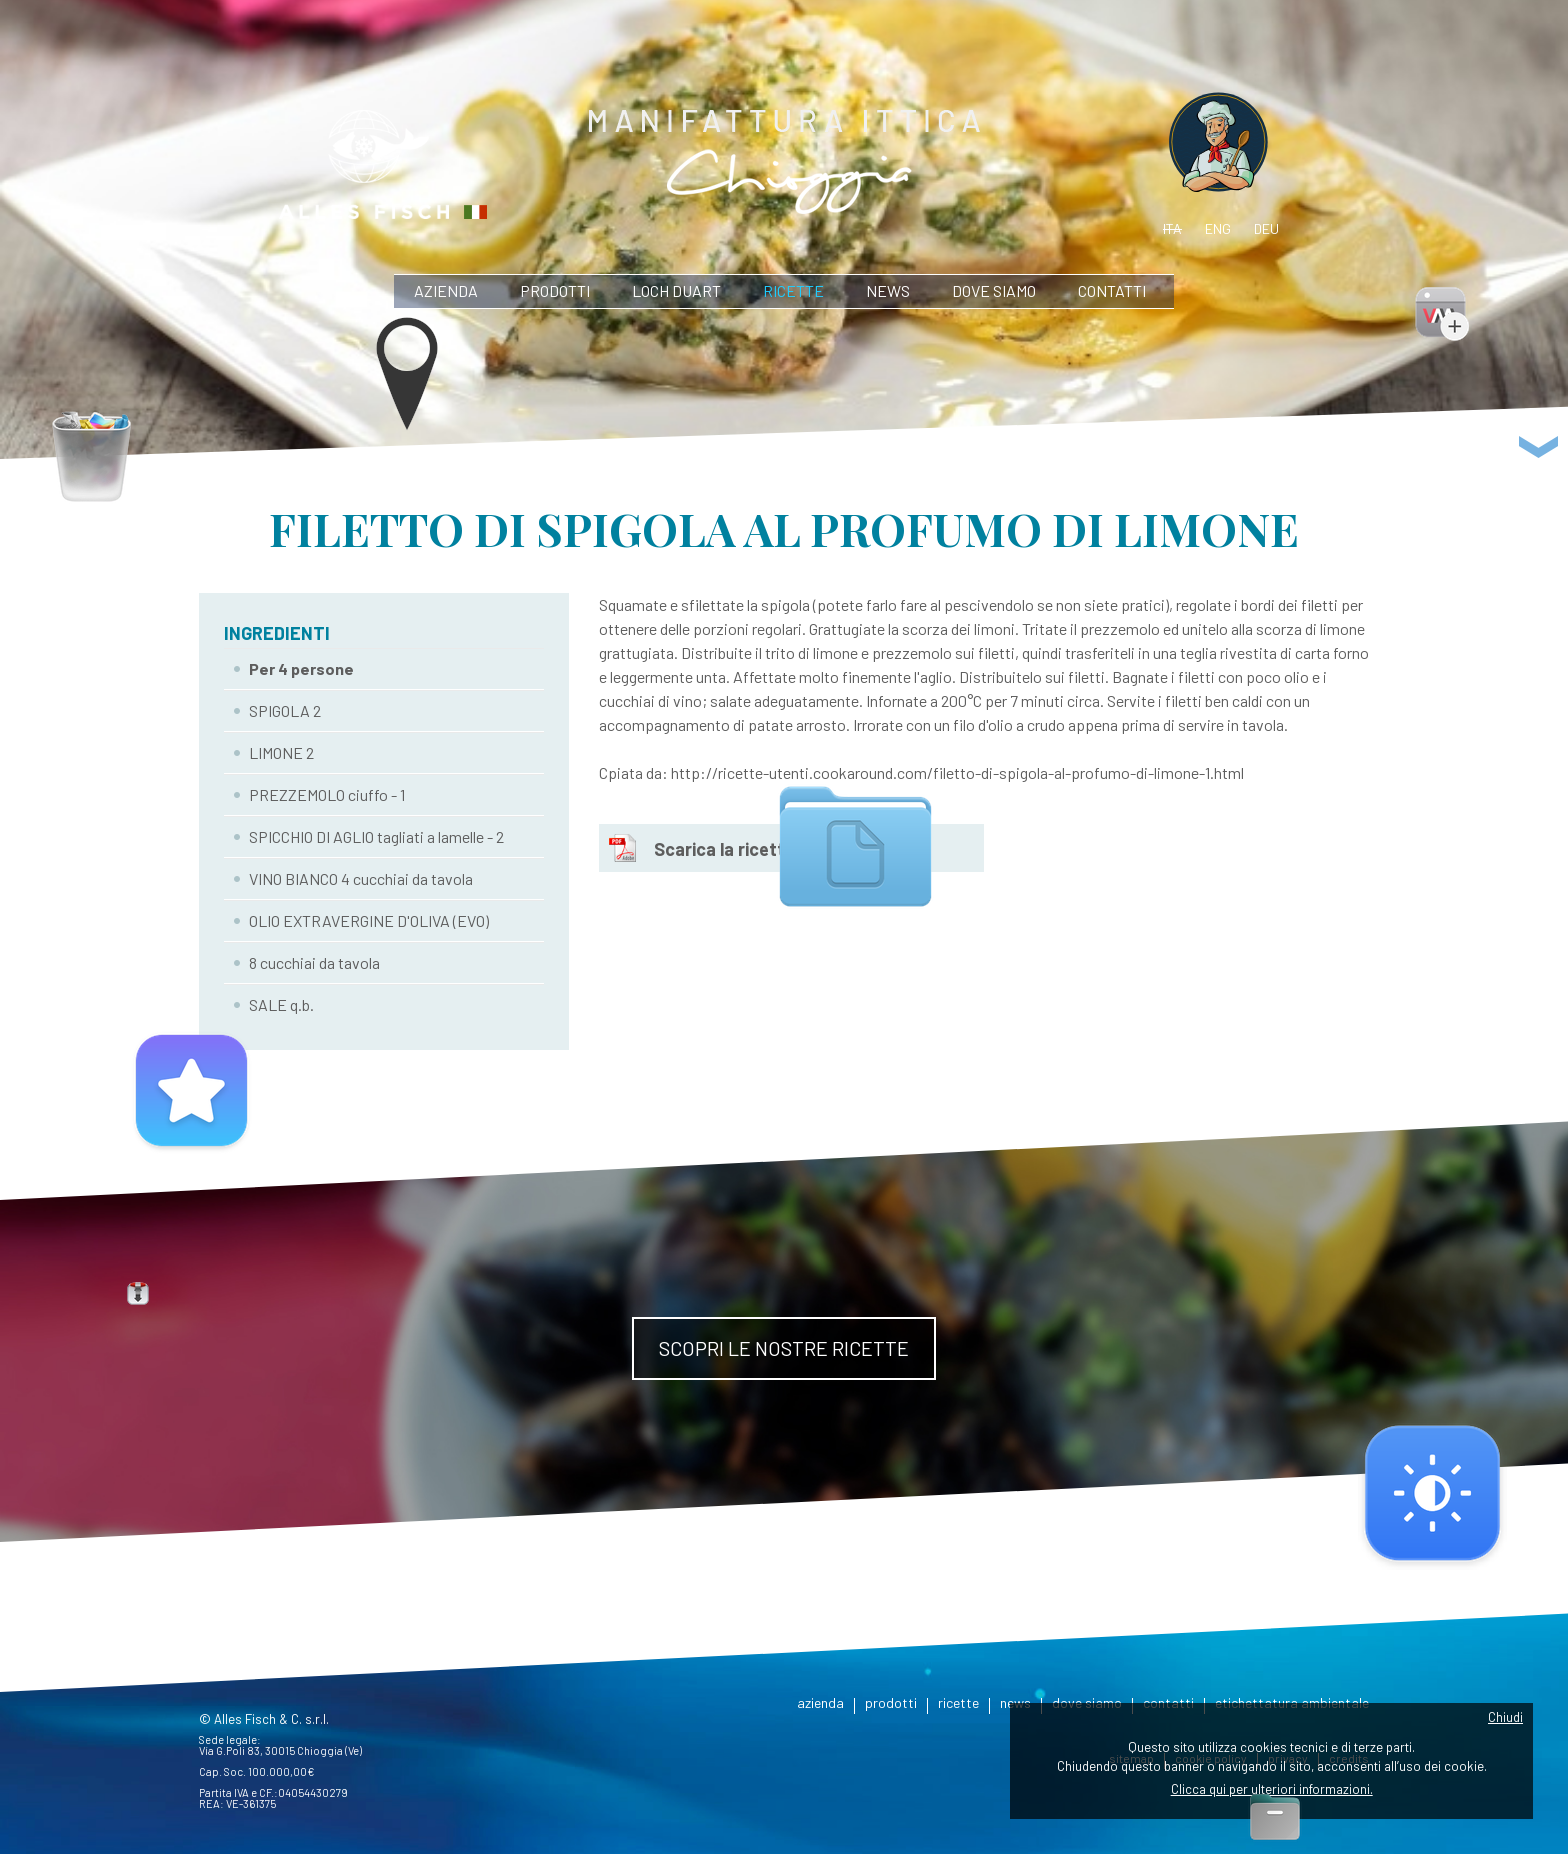  What do you see at coordinates (138, 1294) in the screenshot?
I see `open transmission torrent client` at bounding box center [138, 1294].